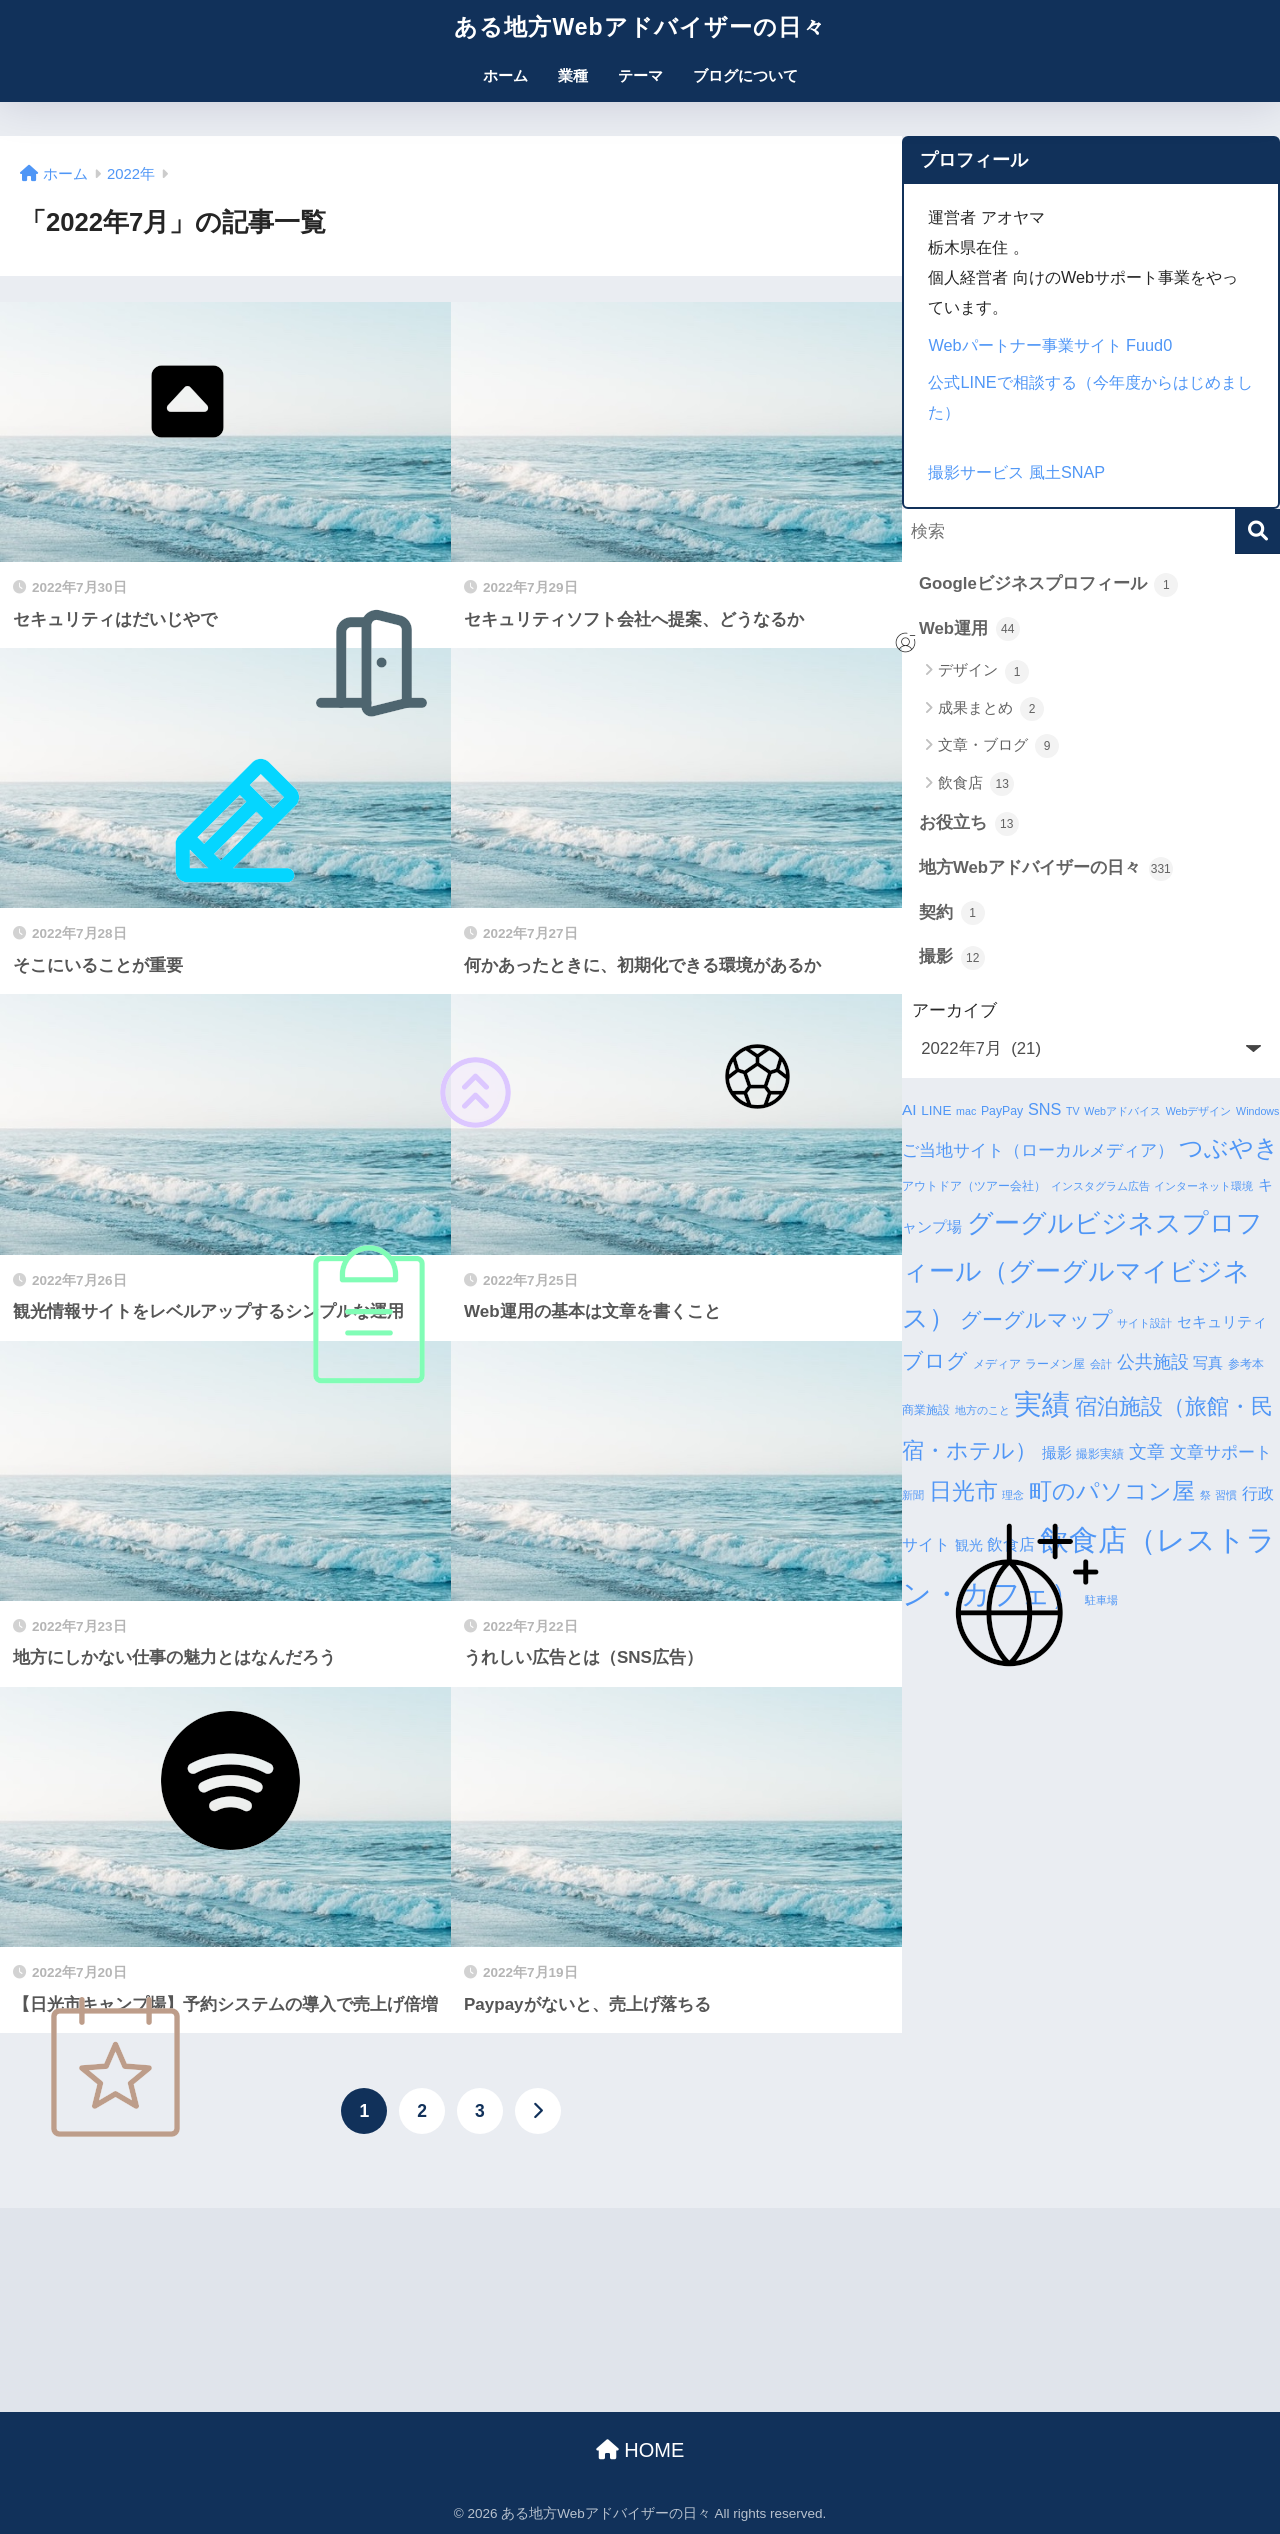  I want to click on access sports or soccer-related content, so click(757, 1076).